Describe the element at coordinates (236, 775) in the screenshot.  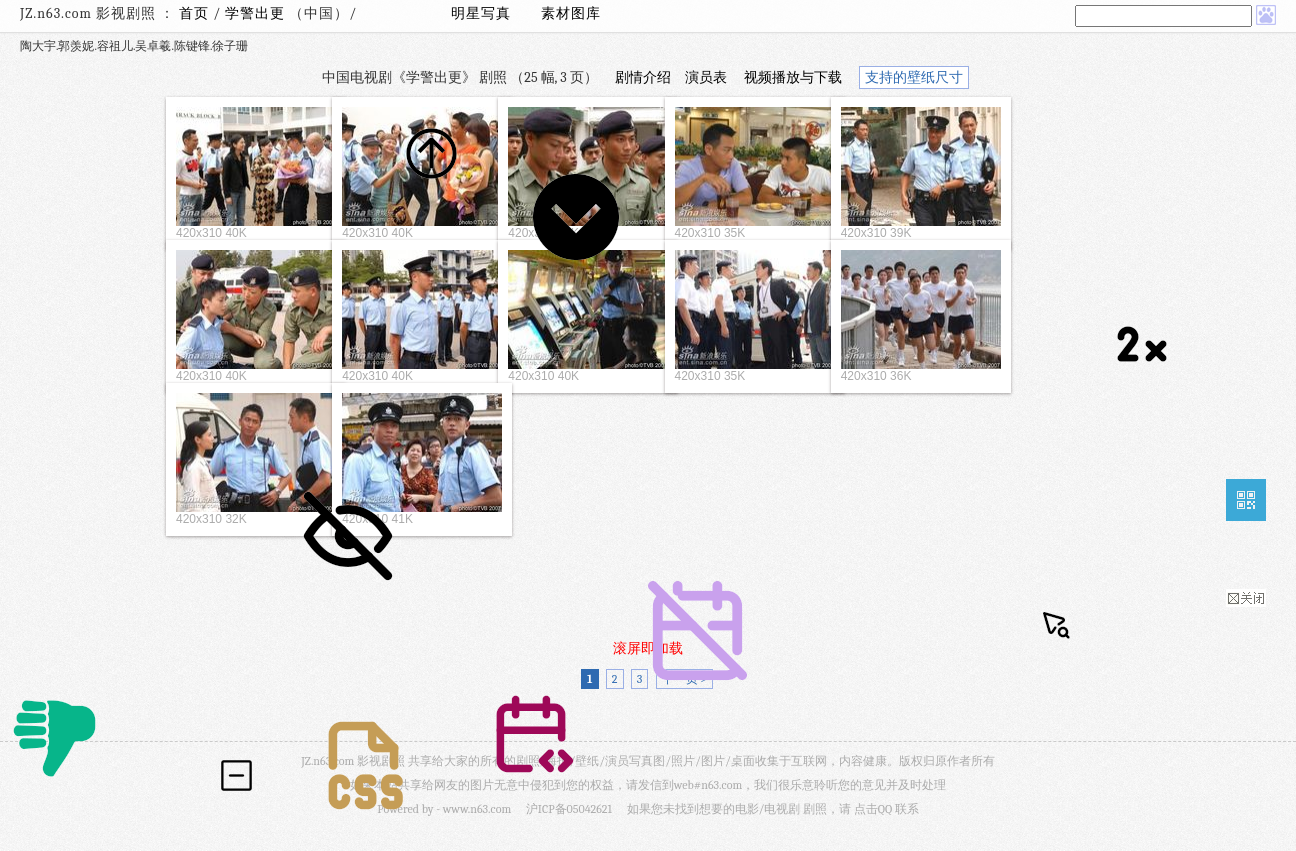
I see `collapse or minimize a section` at that location.